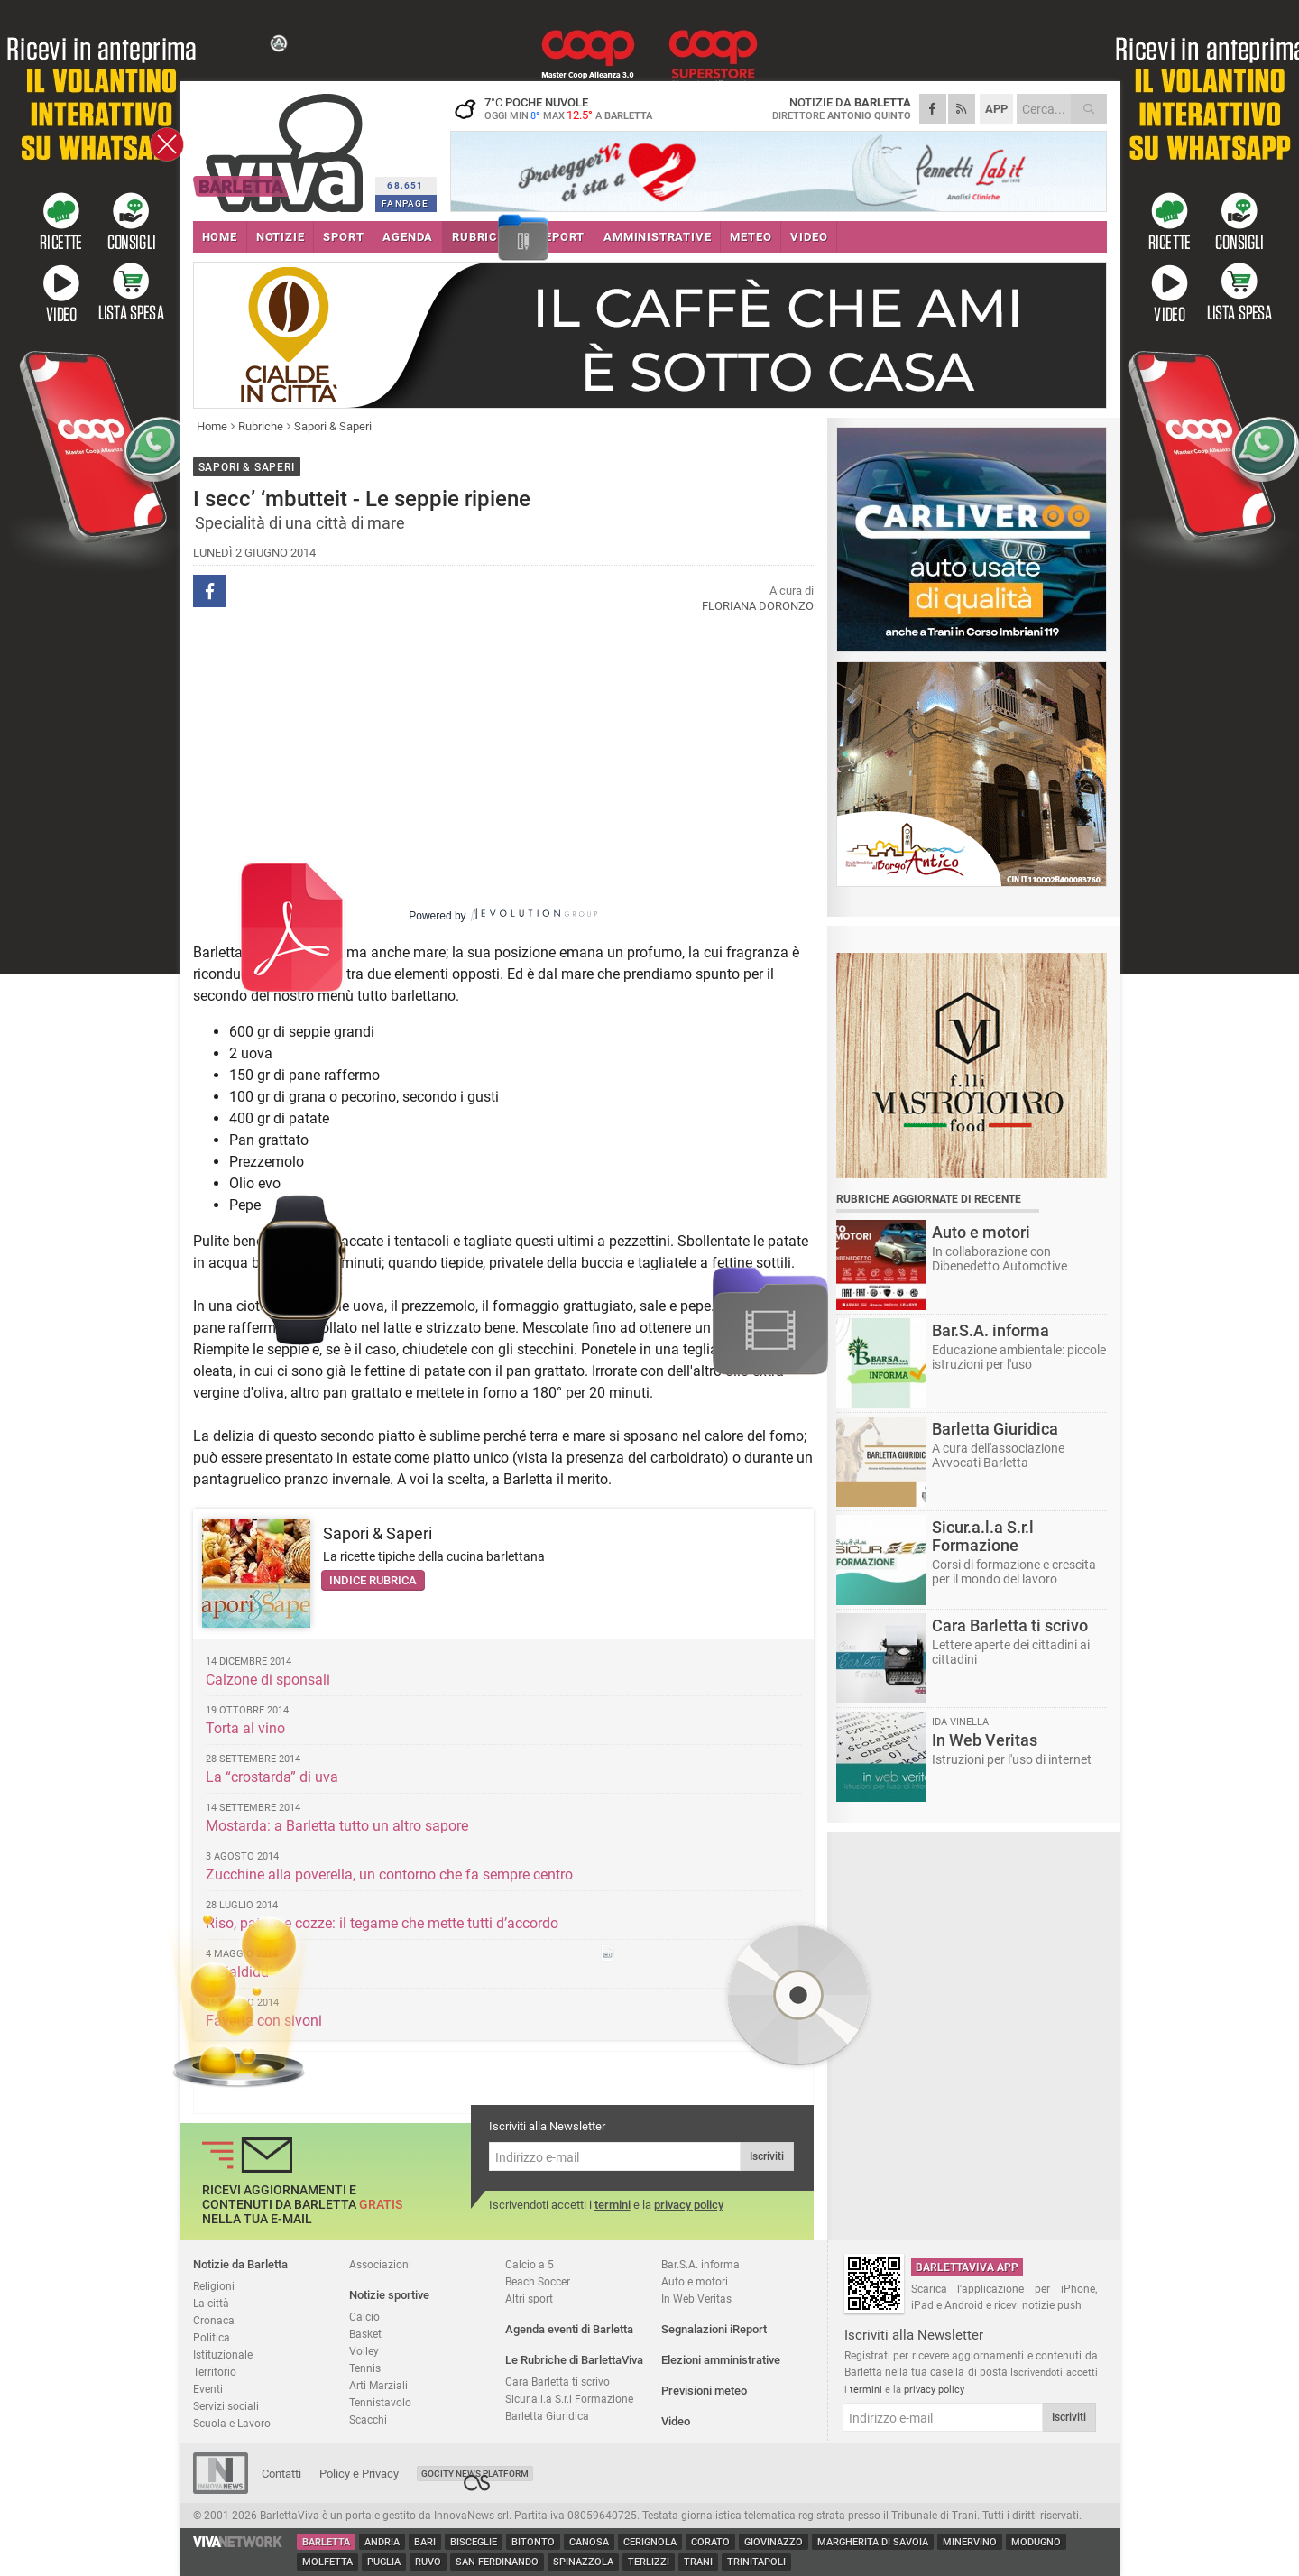 The image size is (1299, 2576). Describe the element at coordinates (798, 1995) in the screenshot. I see `indicates a CD-R or recordable disc media` at that location.